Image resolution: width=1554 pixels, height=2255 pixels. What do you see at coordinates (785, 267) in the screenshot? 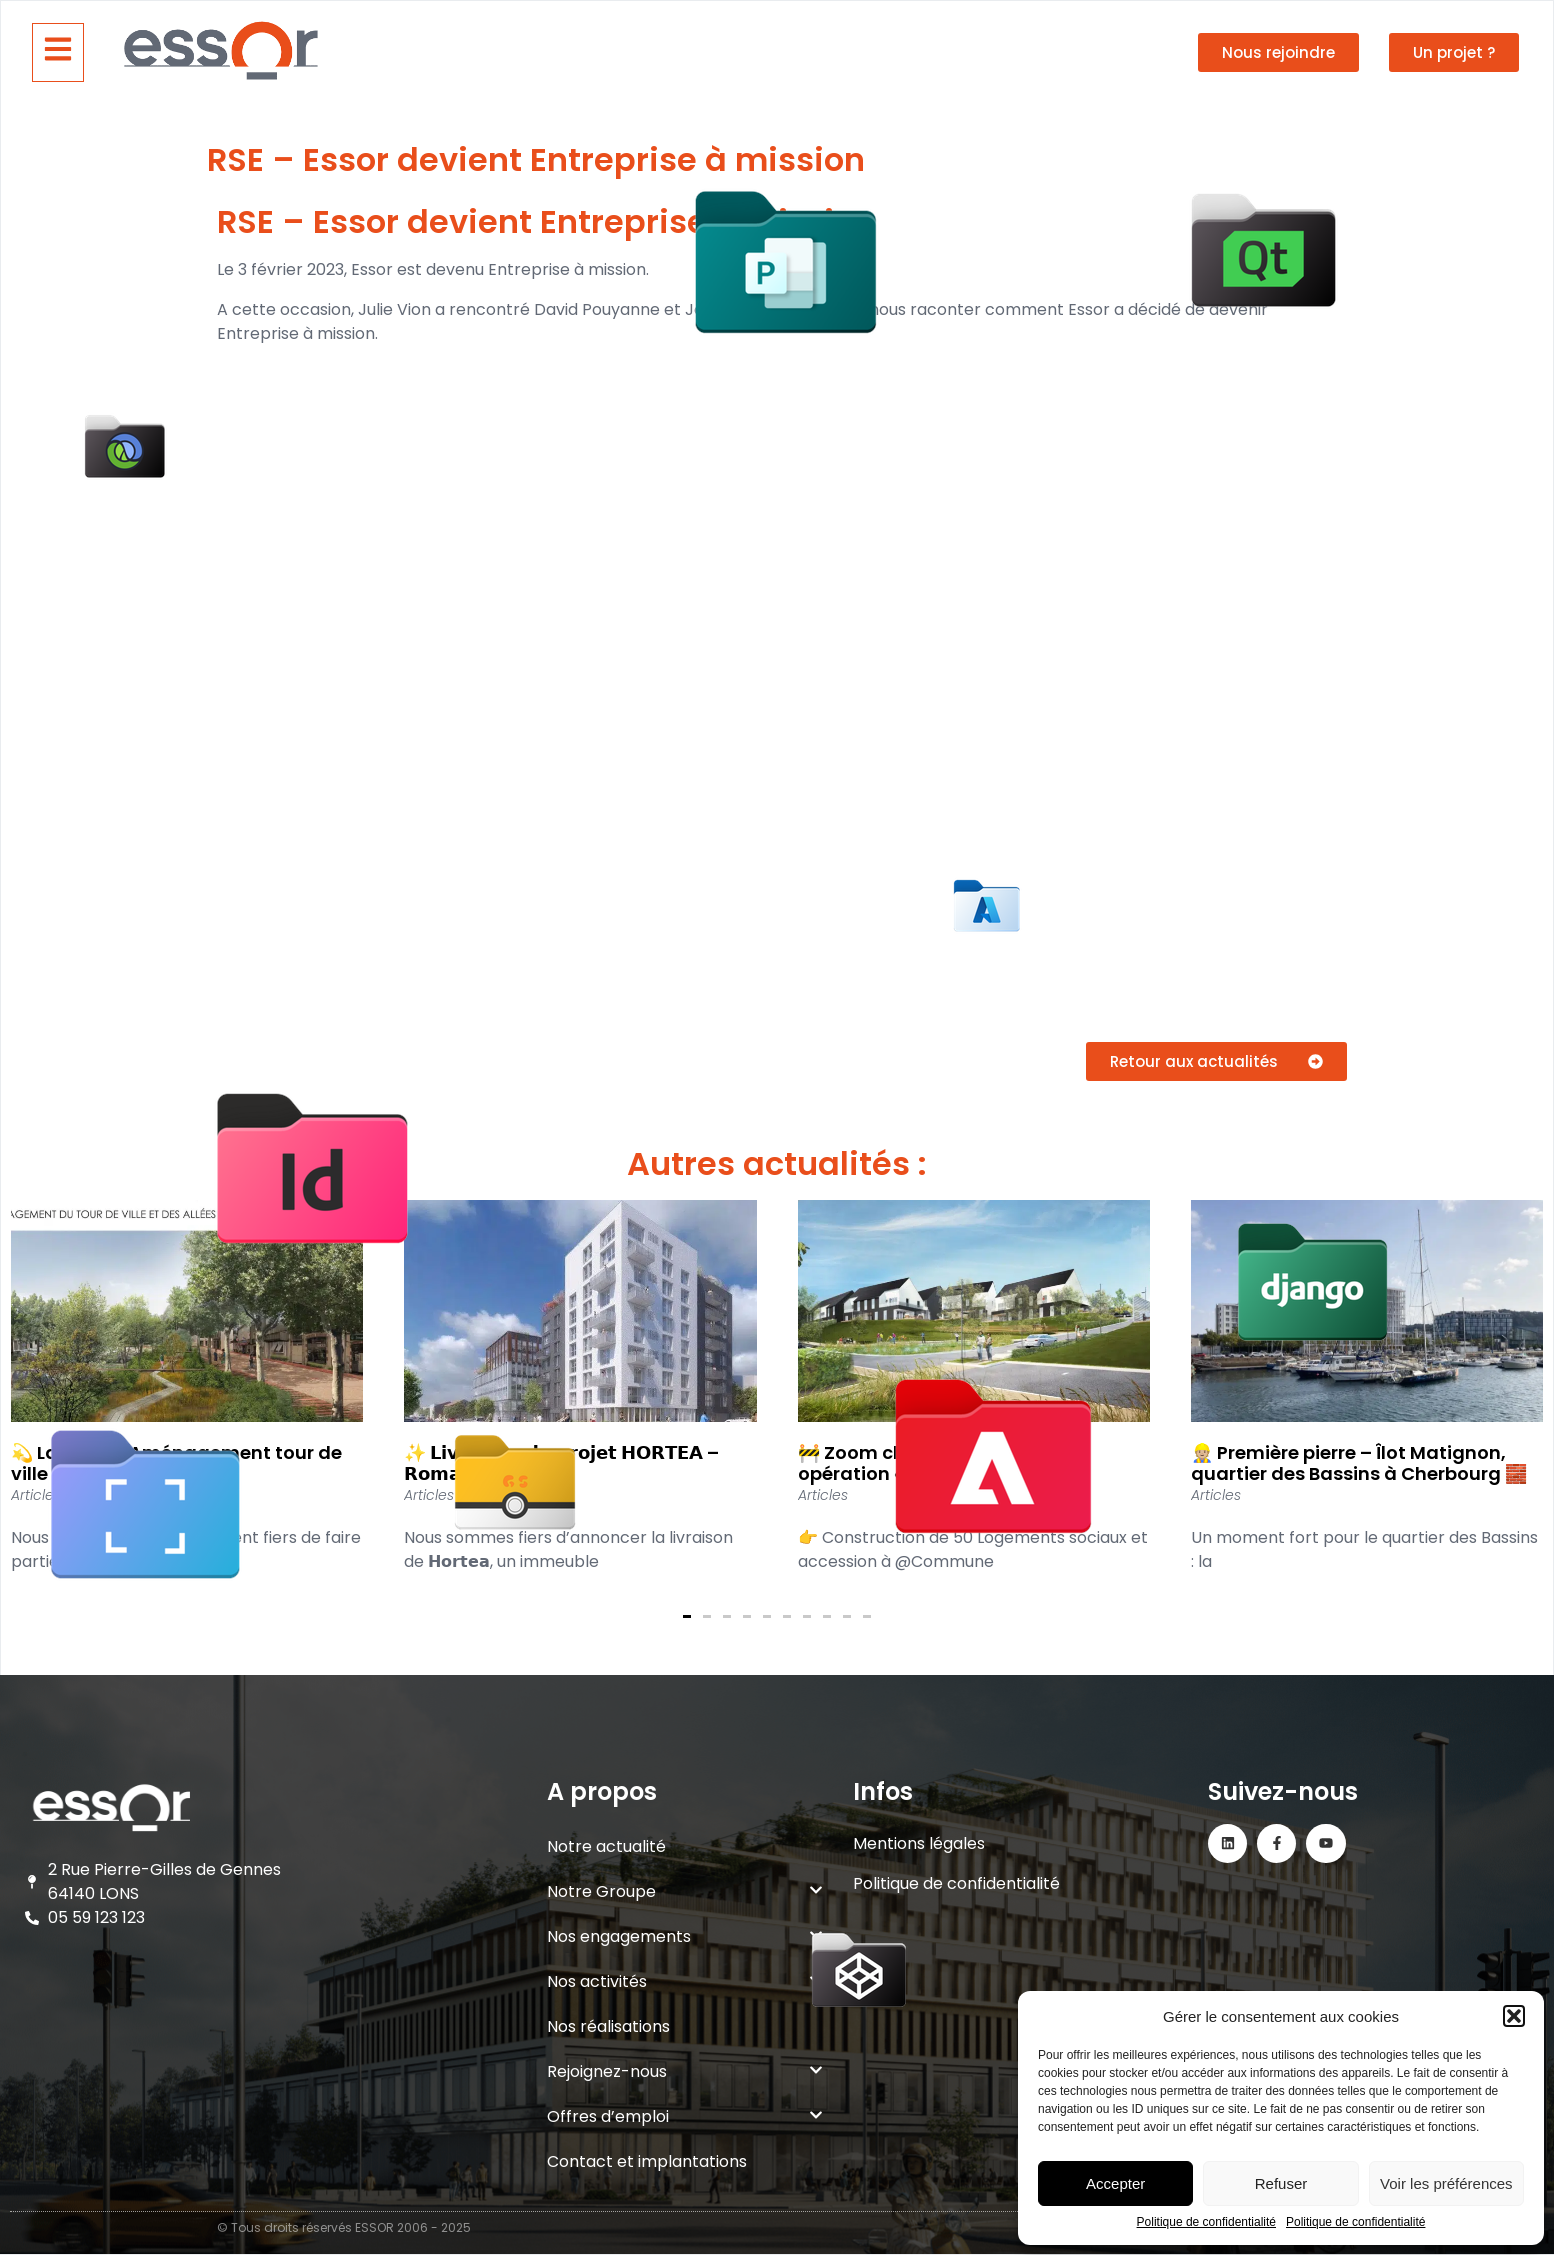
I see `open folder containing microsoft publisher files` at bounding box center [785, 267].